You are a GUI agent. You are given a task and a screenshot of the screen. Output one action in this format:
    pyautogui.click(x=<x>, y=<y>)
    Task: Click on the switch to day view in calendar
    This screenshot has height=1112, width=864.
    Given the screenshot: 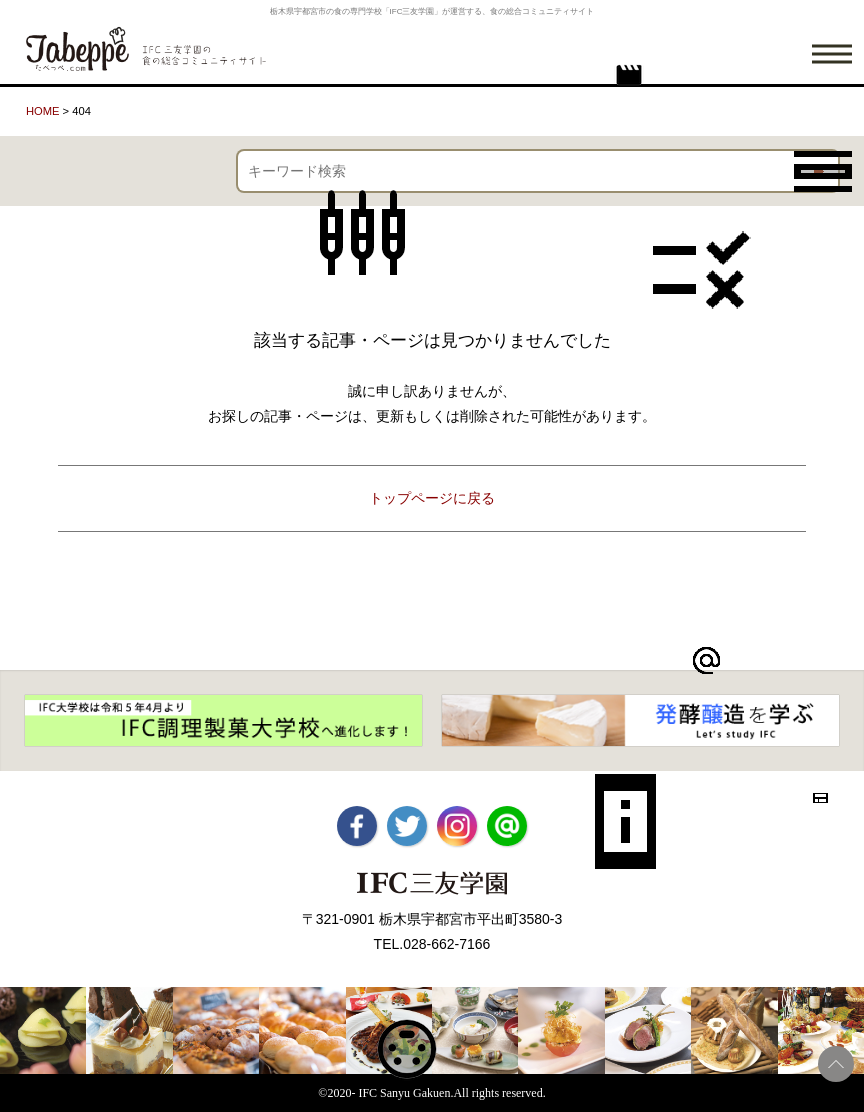 What is the action you would take?
    pyautogui.click(x=823, y=170)
    